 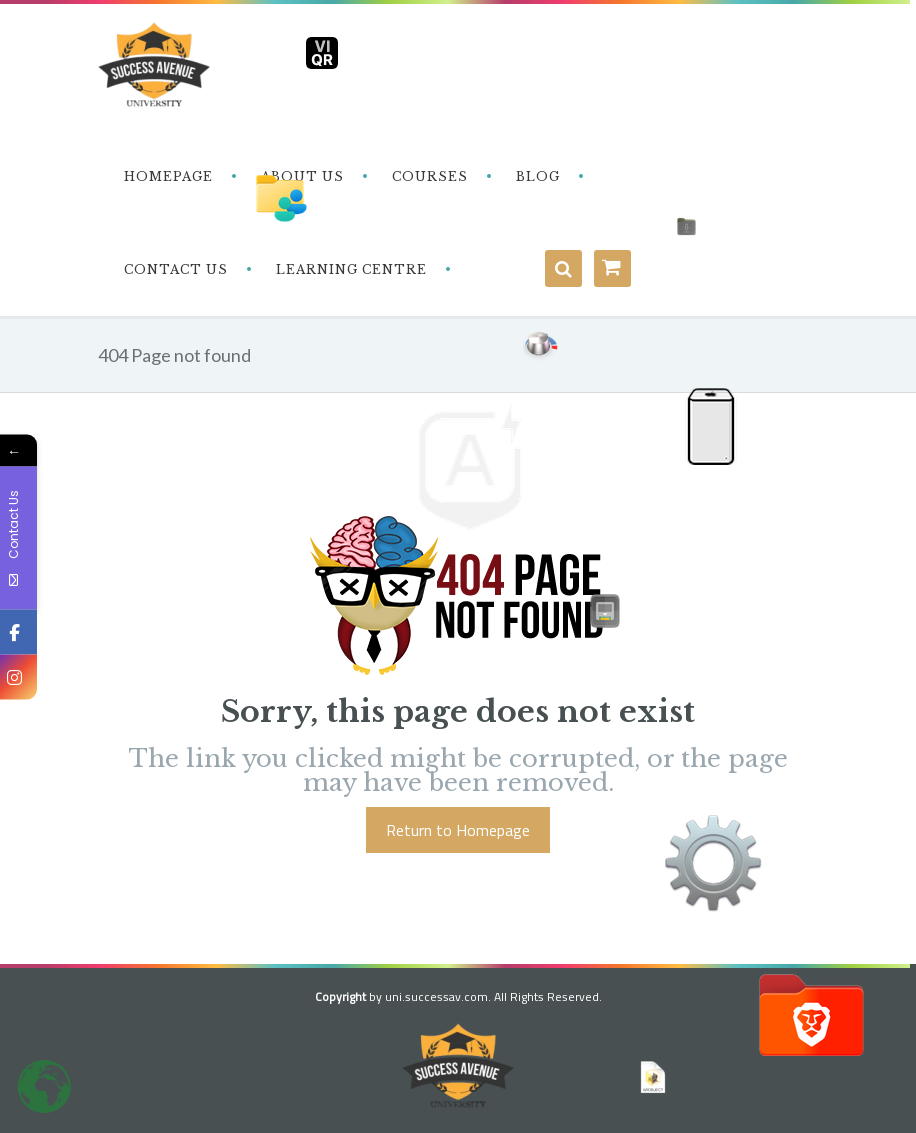 What do you see at coordinates (653, 1078) in the screenshot?
I see `open an augmented reality file or object` at bounding box center [653, 1078].